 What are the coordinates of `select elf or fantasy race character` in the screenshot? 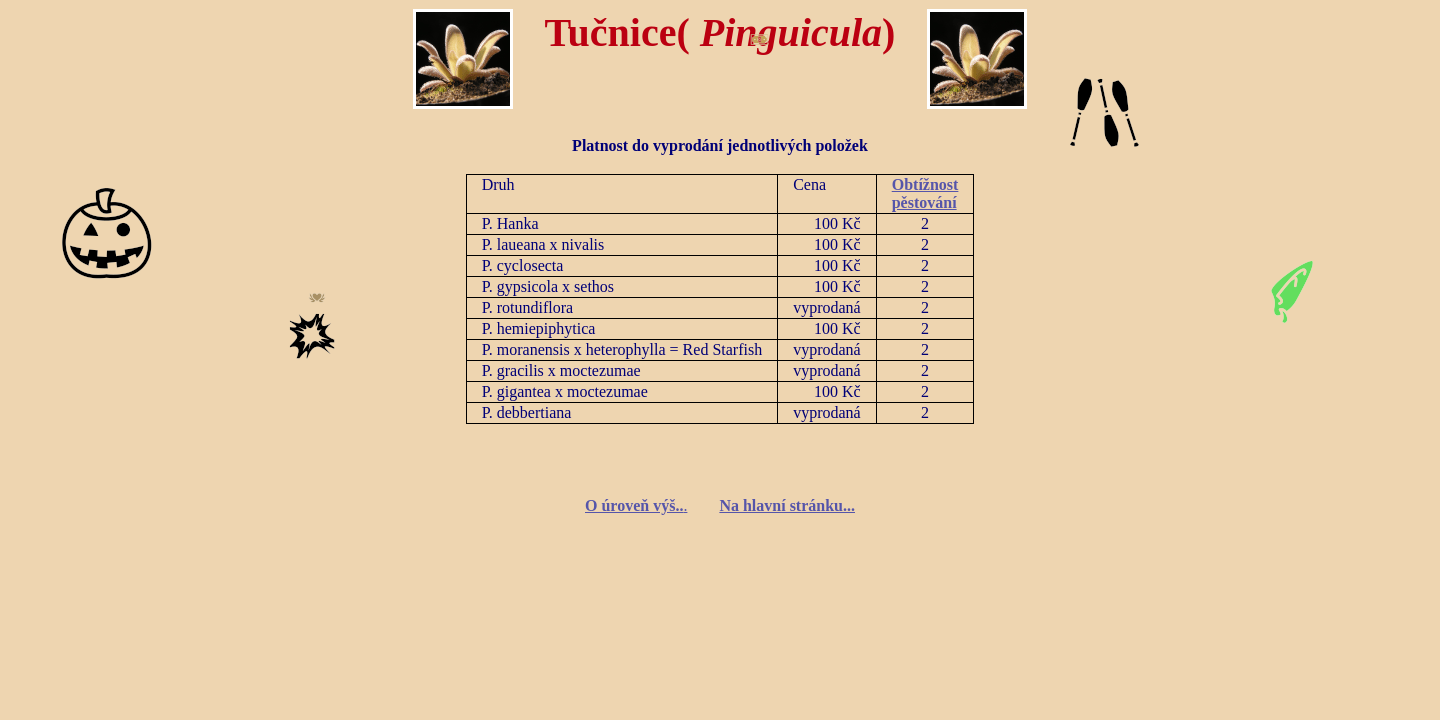 It's located at (1292, 292).